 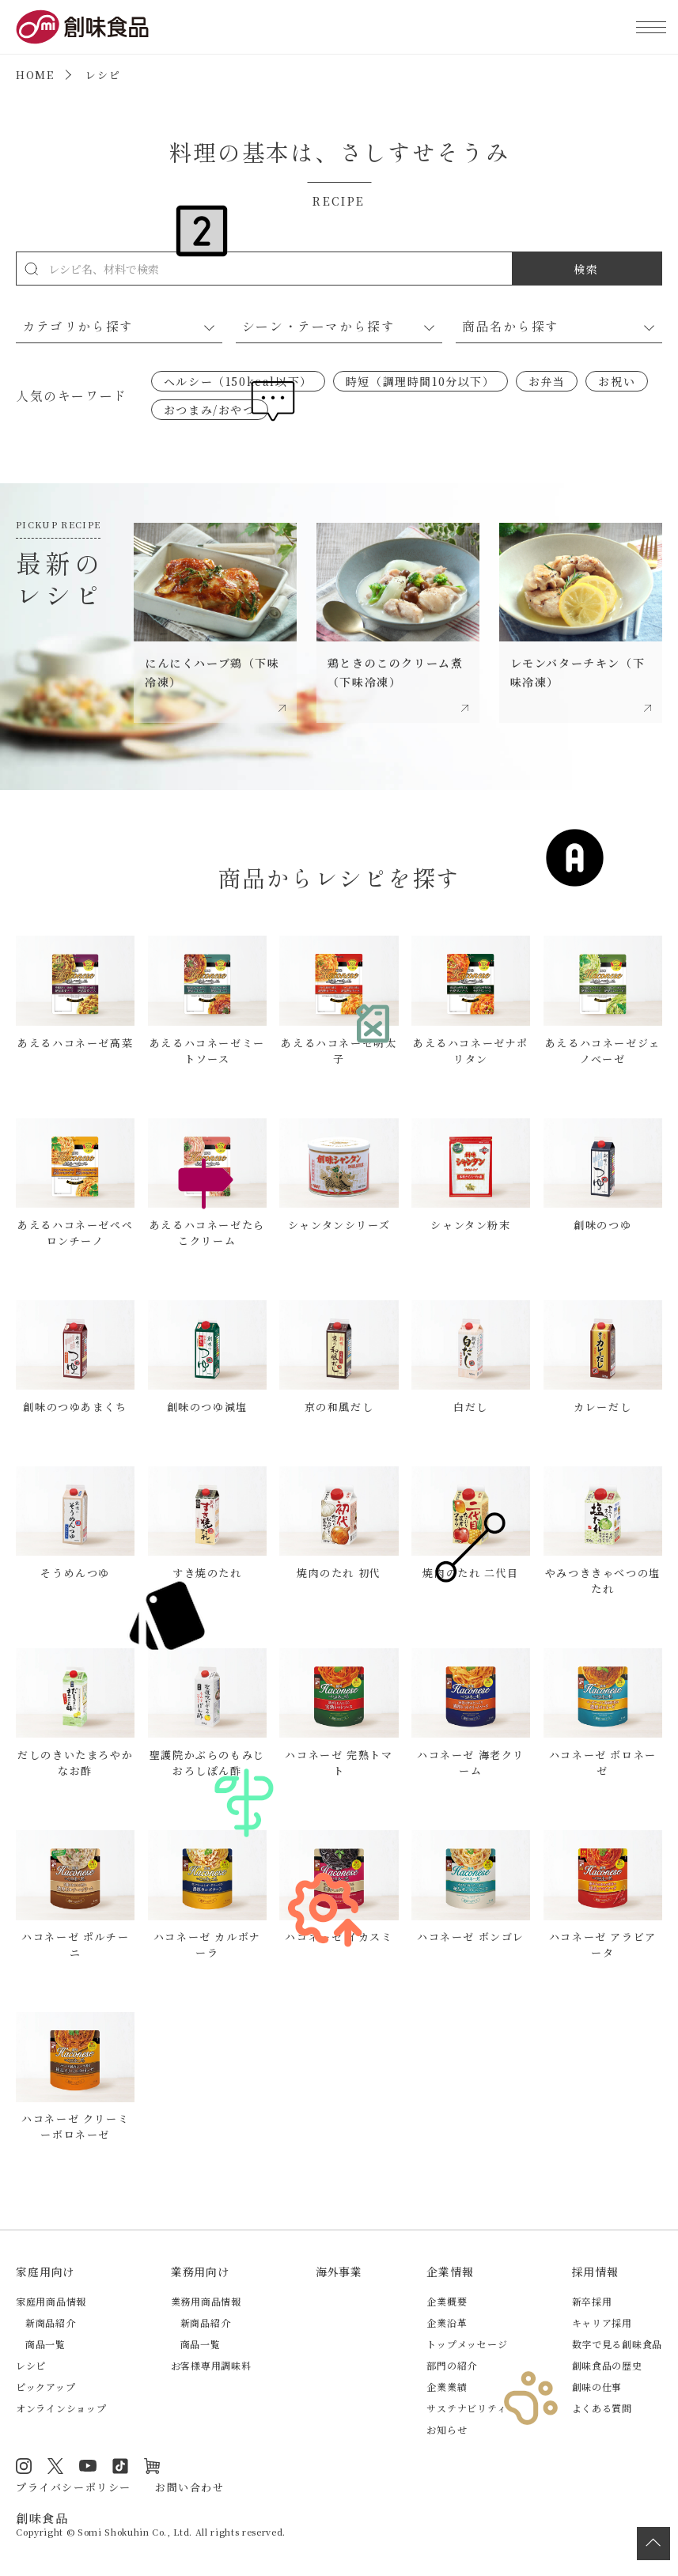 I want to click on open chat or messaging, so click(x=273, y=399).